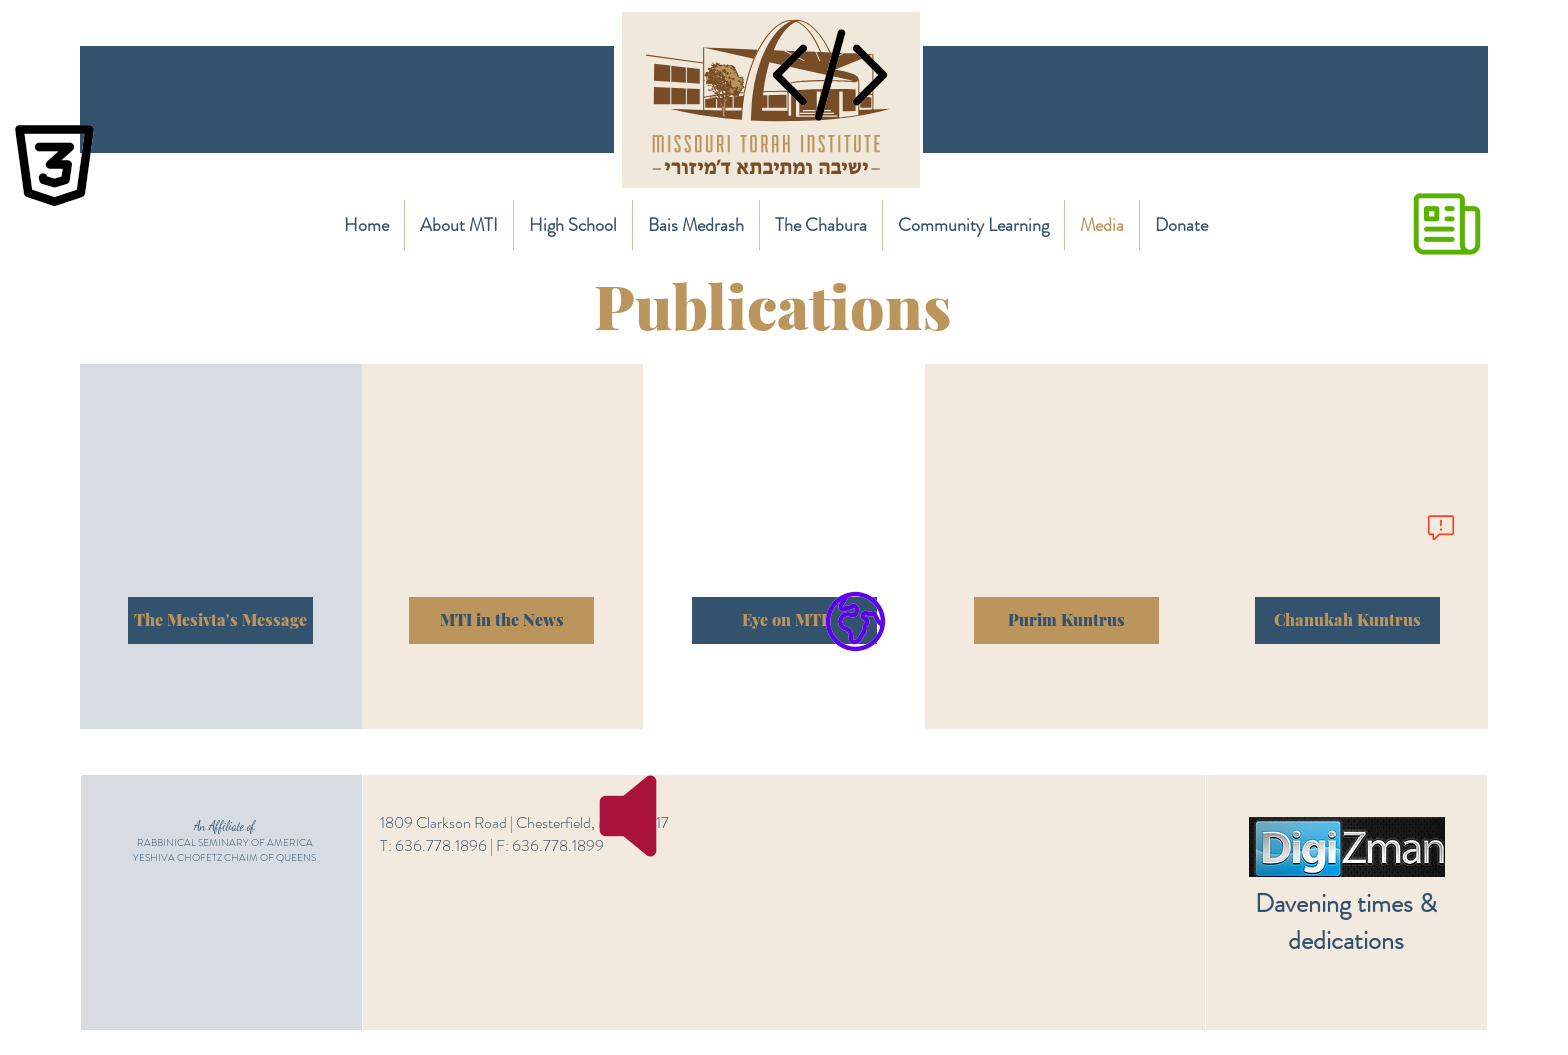 Image resolution: width=1568 pixels, height=1055 pixels. What do you see at coordinates (1441, 527) in the screenshot?
I see `report an issue or problem` at bounding box center [1441, 527].